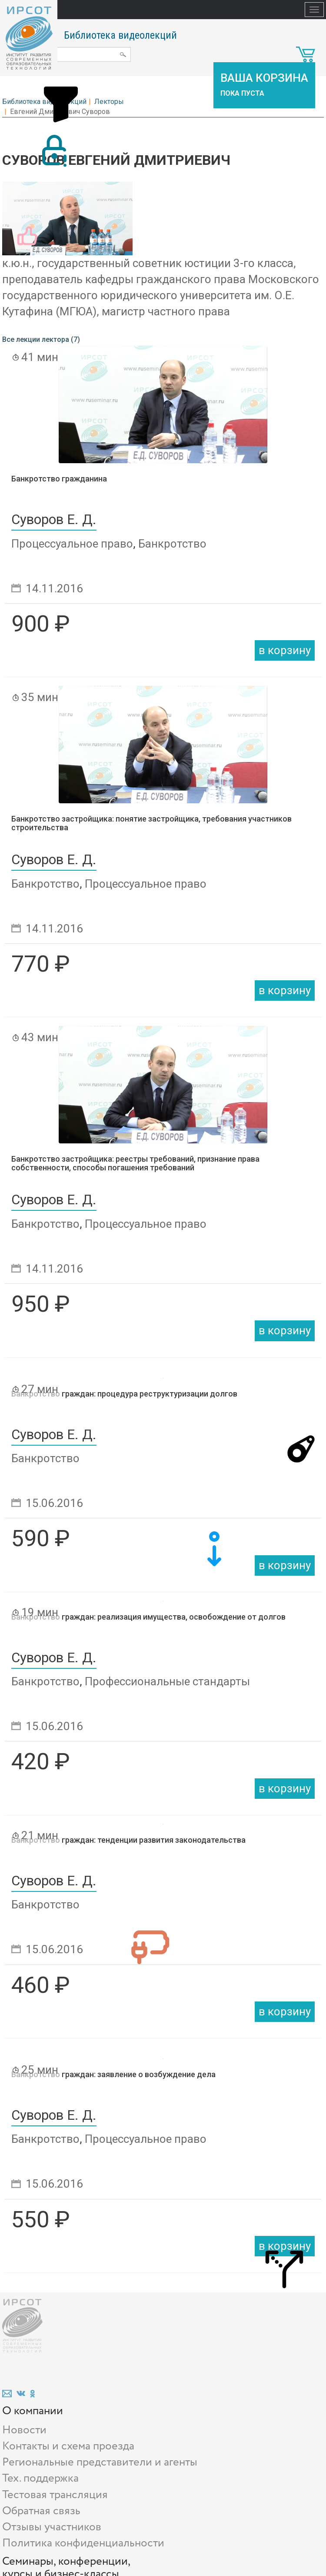 The width and height of the screenshot is (326, 2576). I want to click on like or upvote content, so click(28, 236).